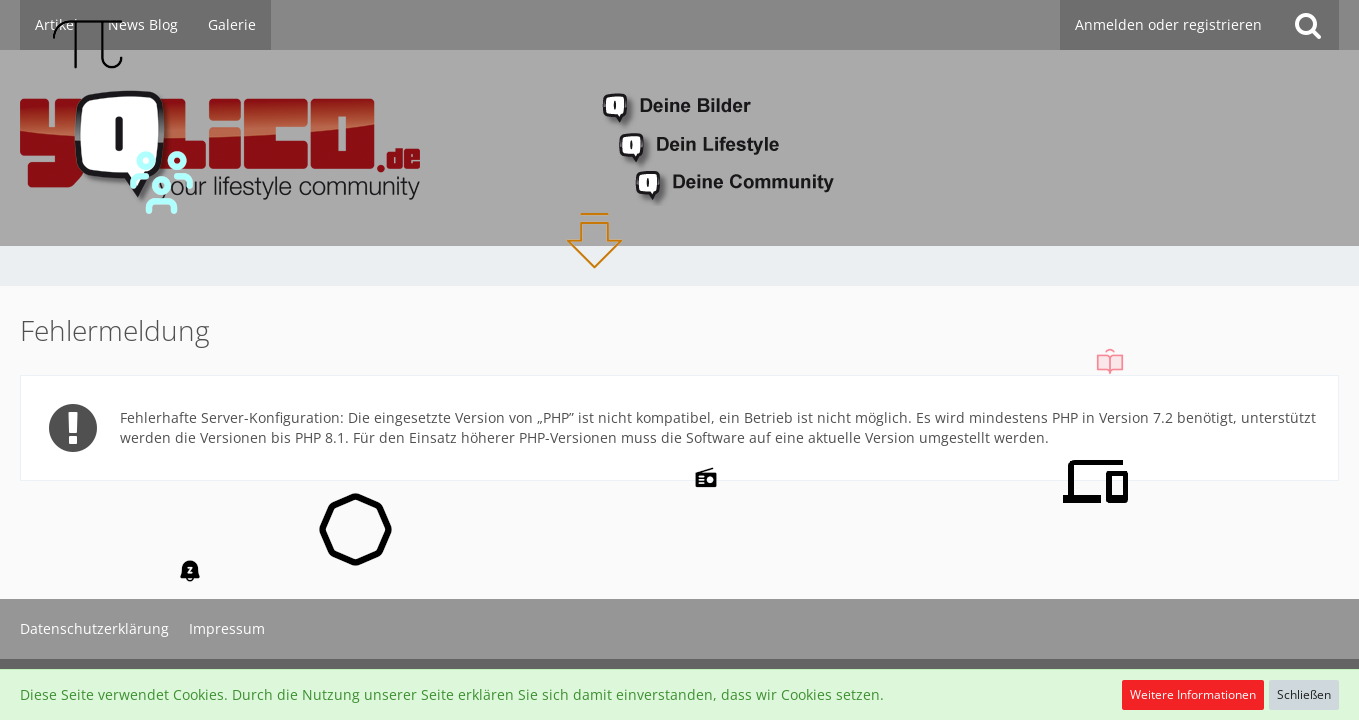 This screenshot has height=720, width=1359. I want to click on download file or content, so click(594, 238).